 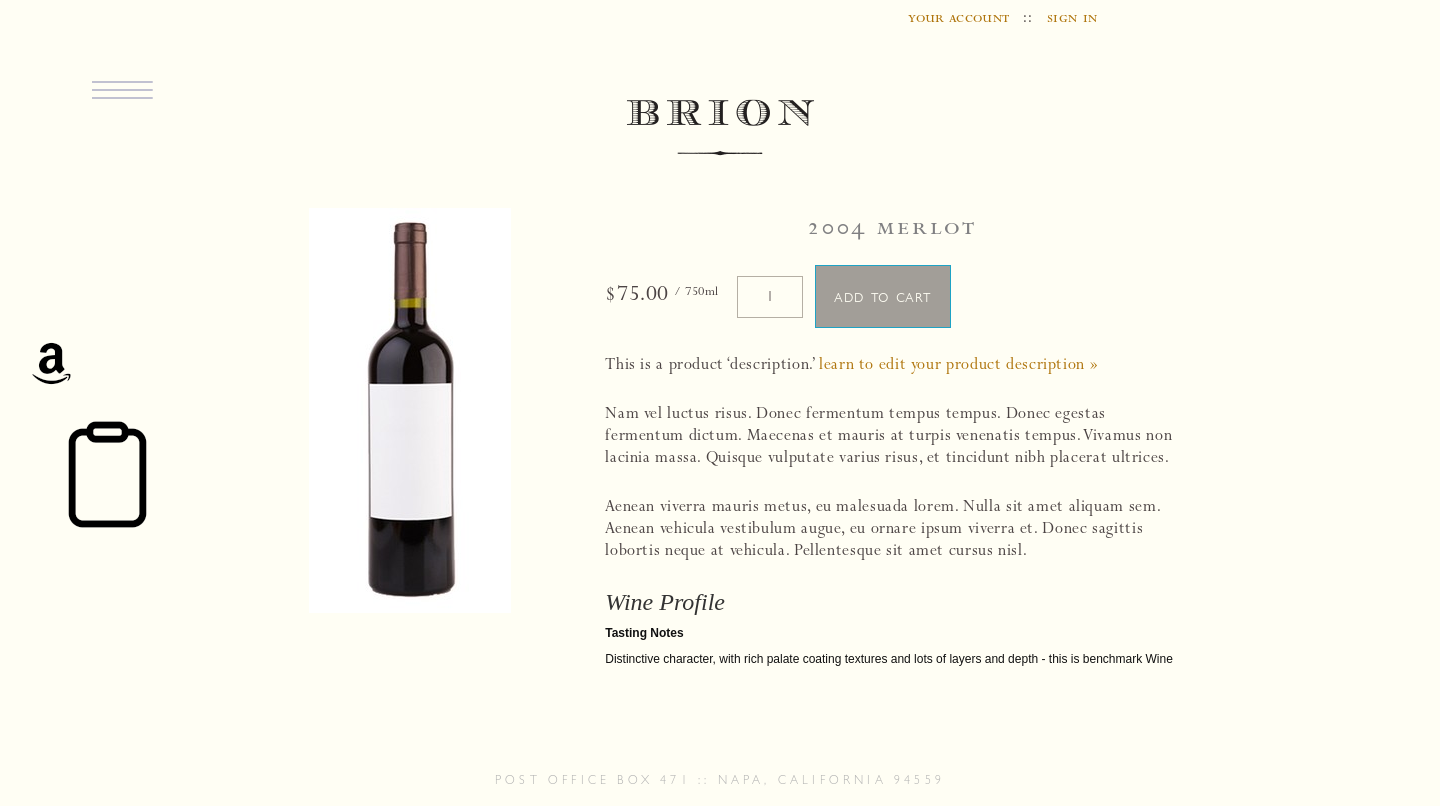 What do you see at coordinates (107, 474) in the screenshot?
I see `access clipboard contents` at bounding box center [107, 474].